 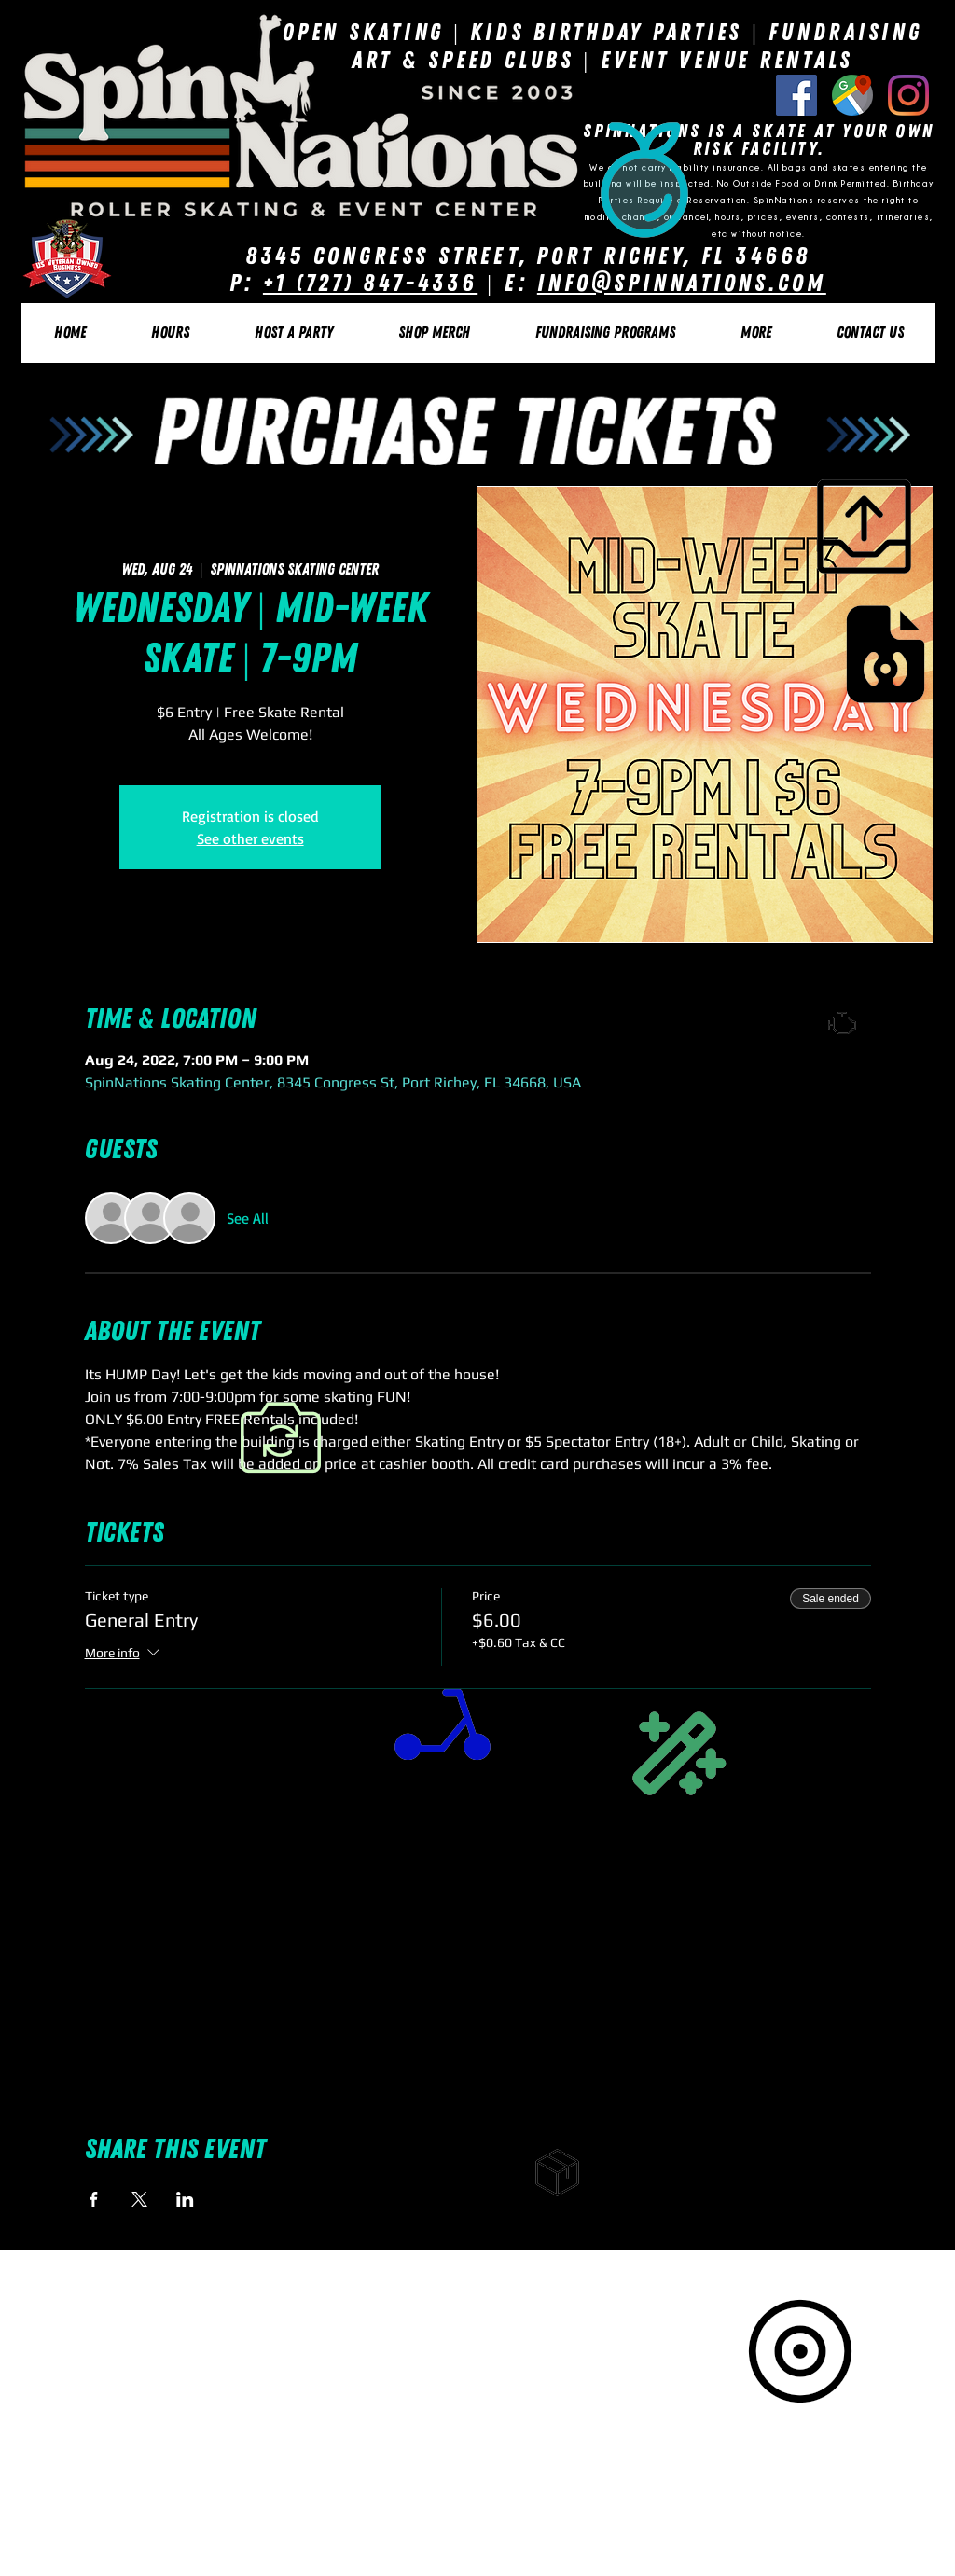 What do you see at coordinates (841, 1023) in the screenshot?
I see `view engine or vehicle diagnostics` at bounding box center [841, 1023].